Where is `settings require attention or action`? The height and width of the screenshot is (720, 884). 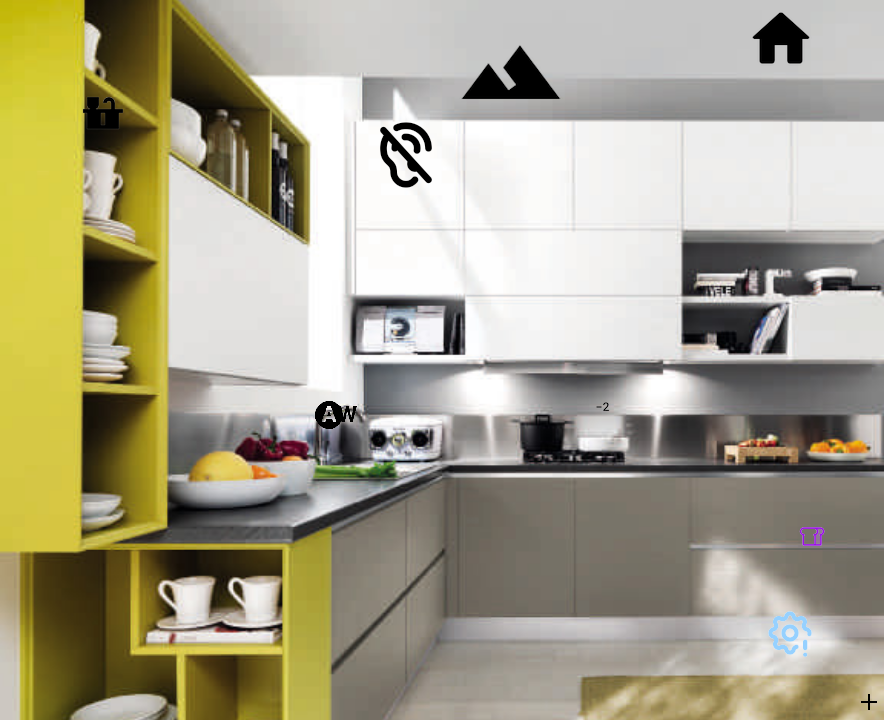 settings require attention or action is located at coordinates (790, 633).